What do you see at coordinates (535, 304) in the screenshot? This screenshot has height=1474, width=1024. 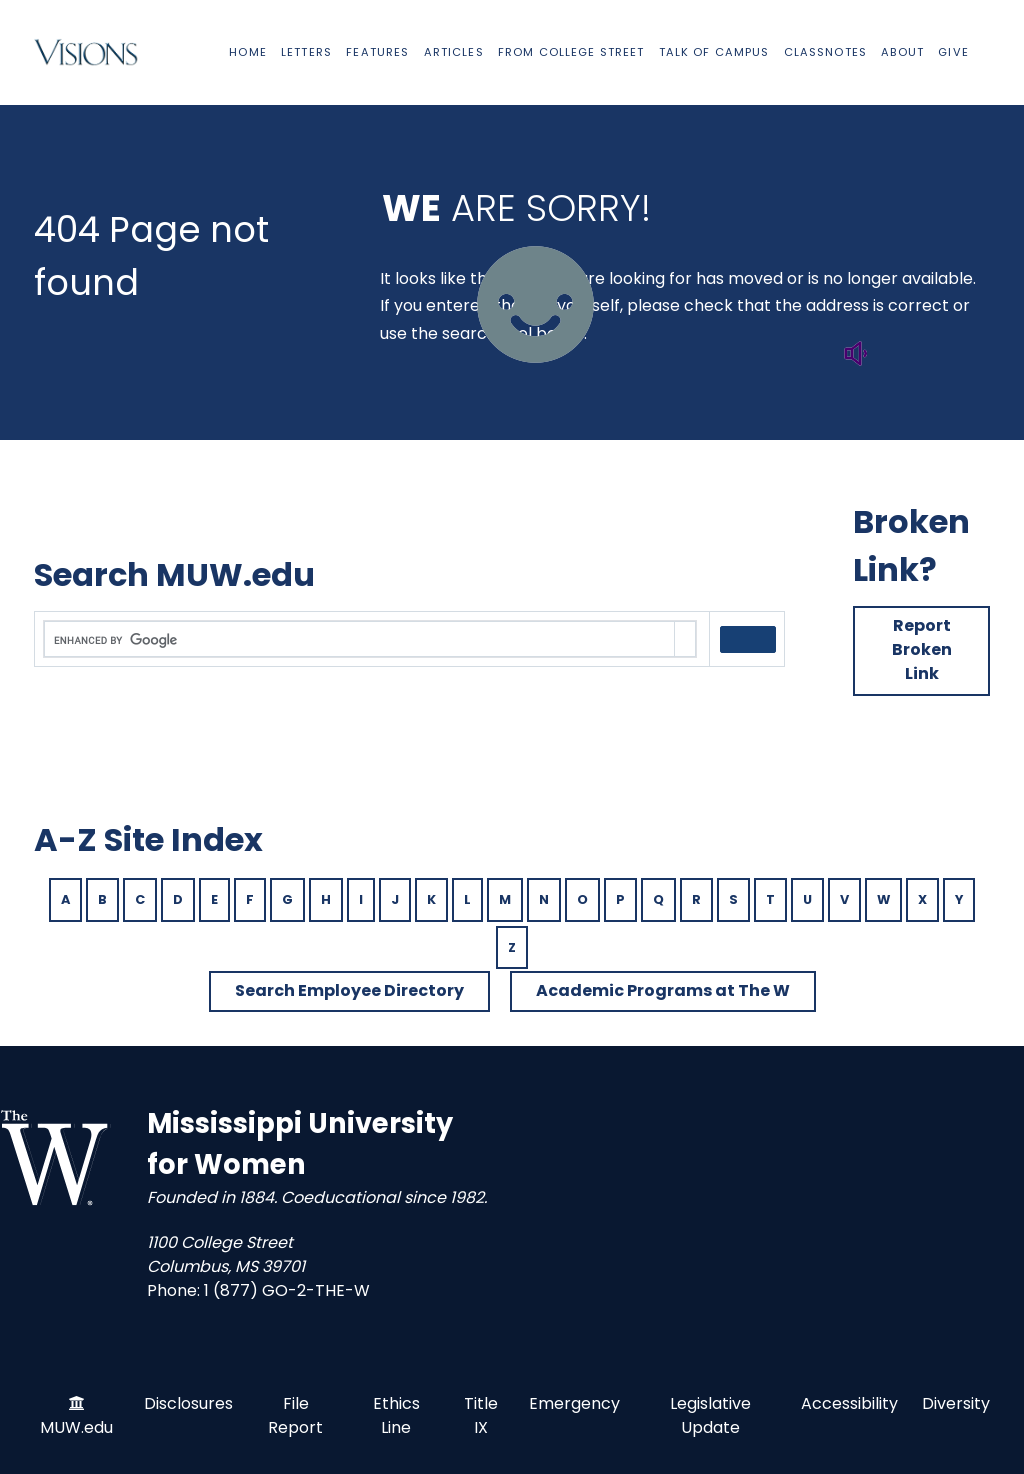 I see `open emoji picker` at bounding box center [535, 304].